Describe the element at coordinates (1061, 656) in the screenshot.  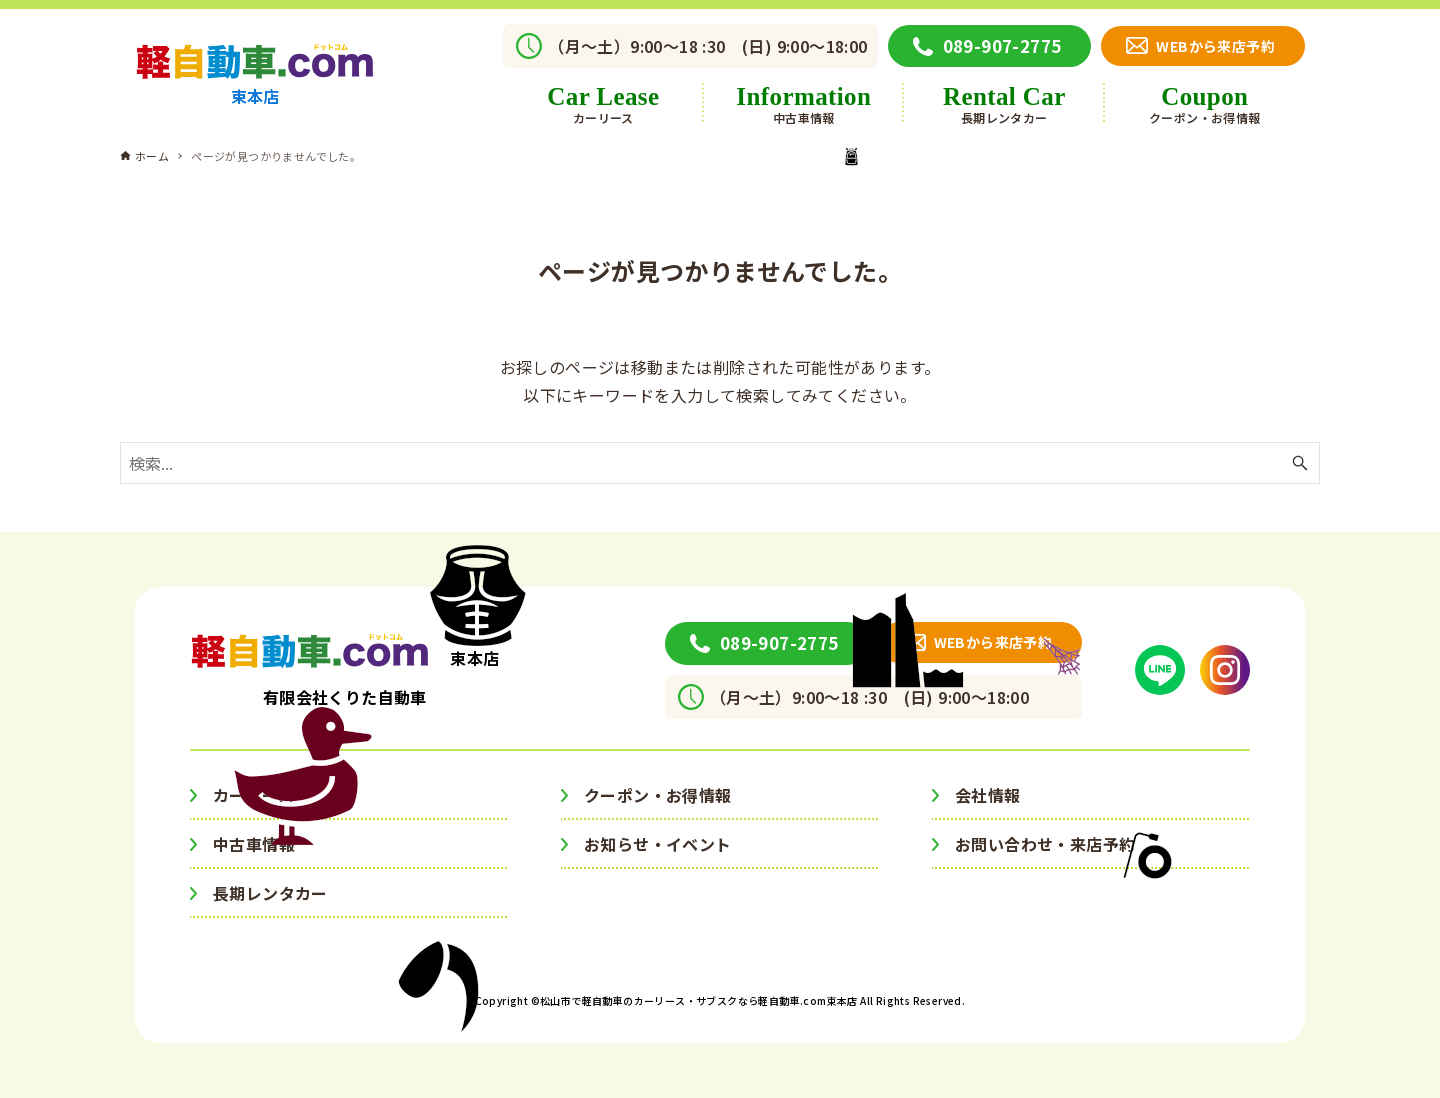
I see `activate web spit ability` at that location.